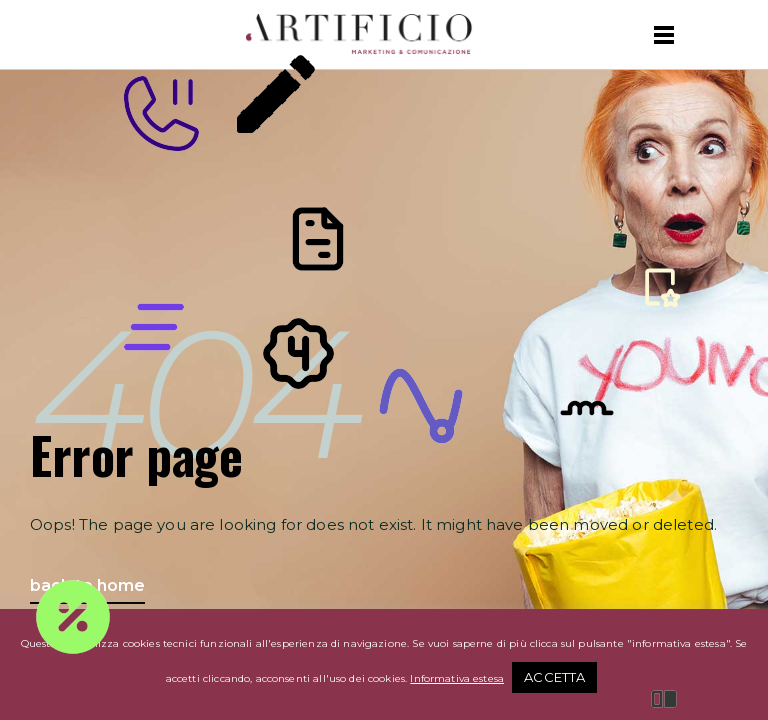  Describe the element at coordinates (587, 408) in the screenshot. I see `represents an inductor component in a circuit diagram` at that location.